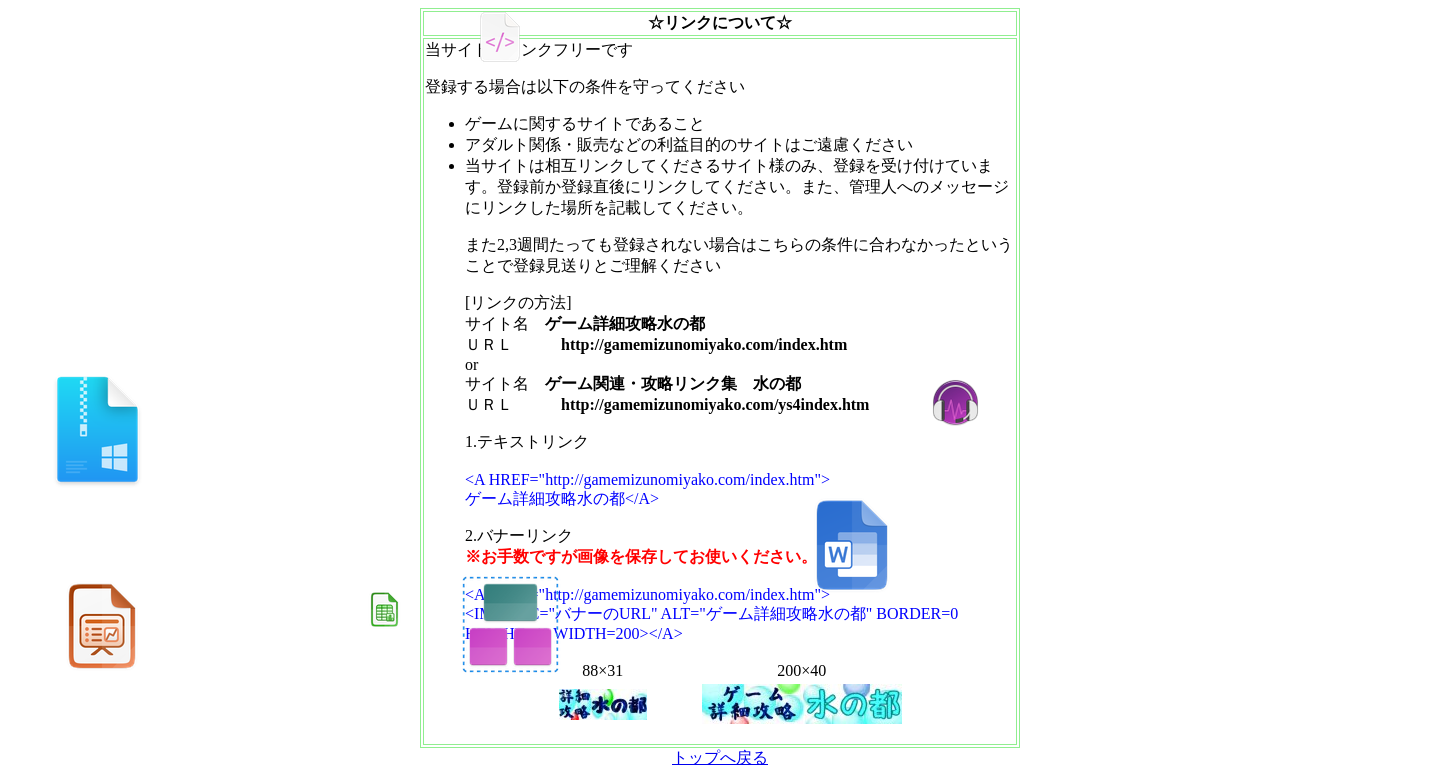  What do you see at coordinates (102, 626) in the screenshot?
I see `open a presentation file` at bounding box center [102, 626].